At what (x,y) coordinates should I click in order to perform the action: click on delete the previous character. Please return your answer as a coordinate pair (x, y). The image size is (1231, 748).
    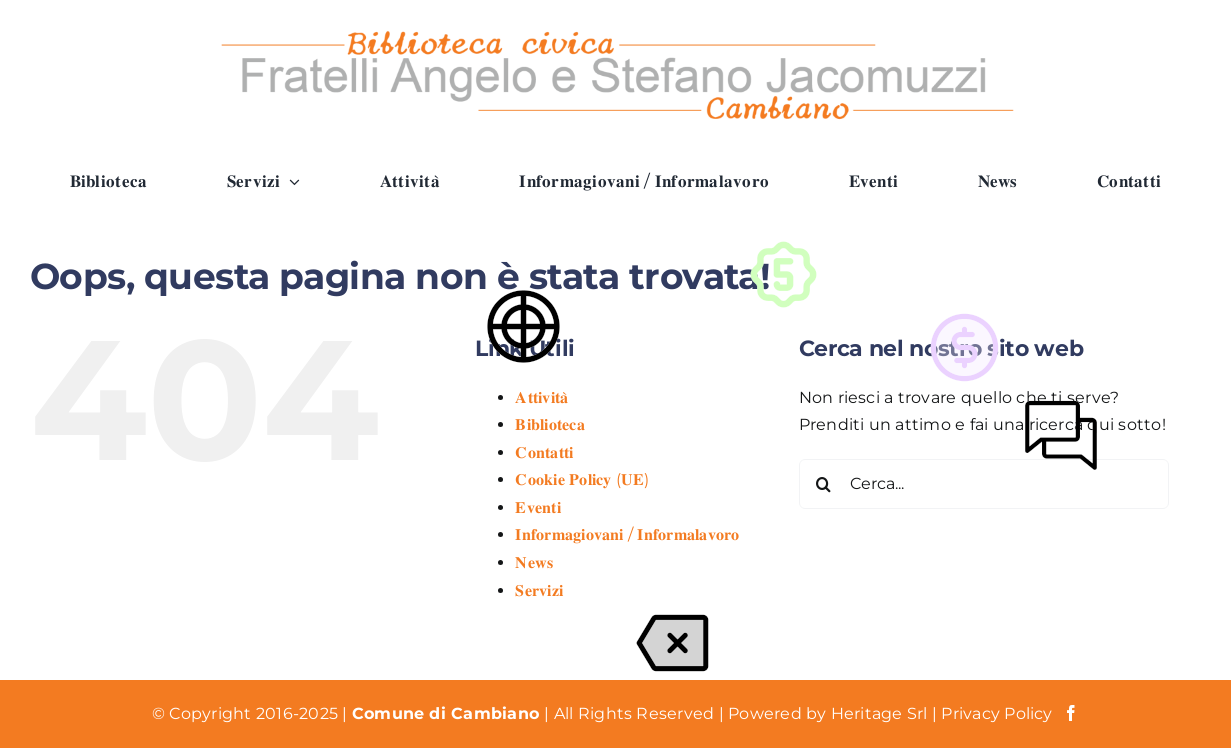
    Looking at the image, I should click on (675, 643).